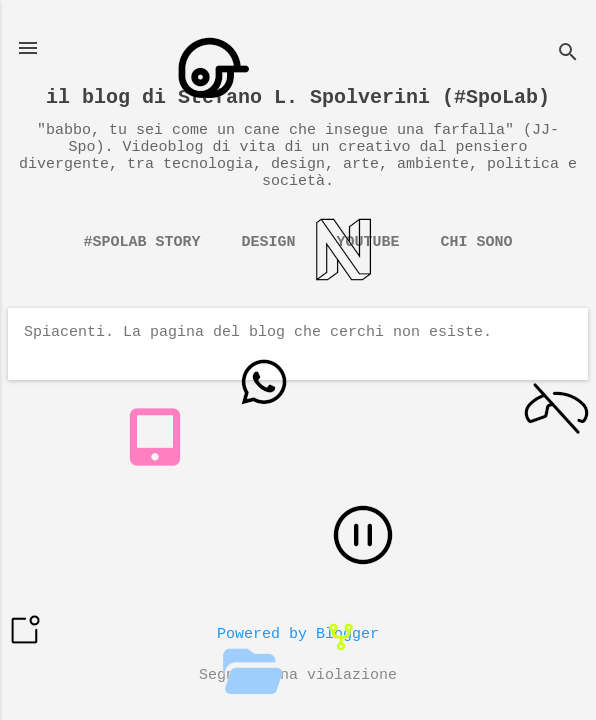  Describe the element at coordinates (212, 69) in the screenshot. I see `access baseball or sports-related content` at that location.